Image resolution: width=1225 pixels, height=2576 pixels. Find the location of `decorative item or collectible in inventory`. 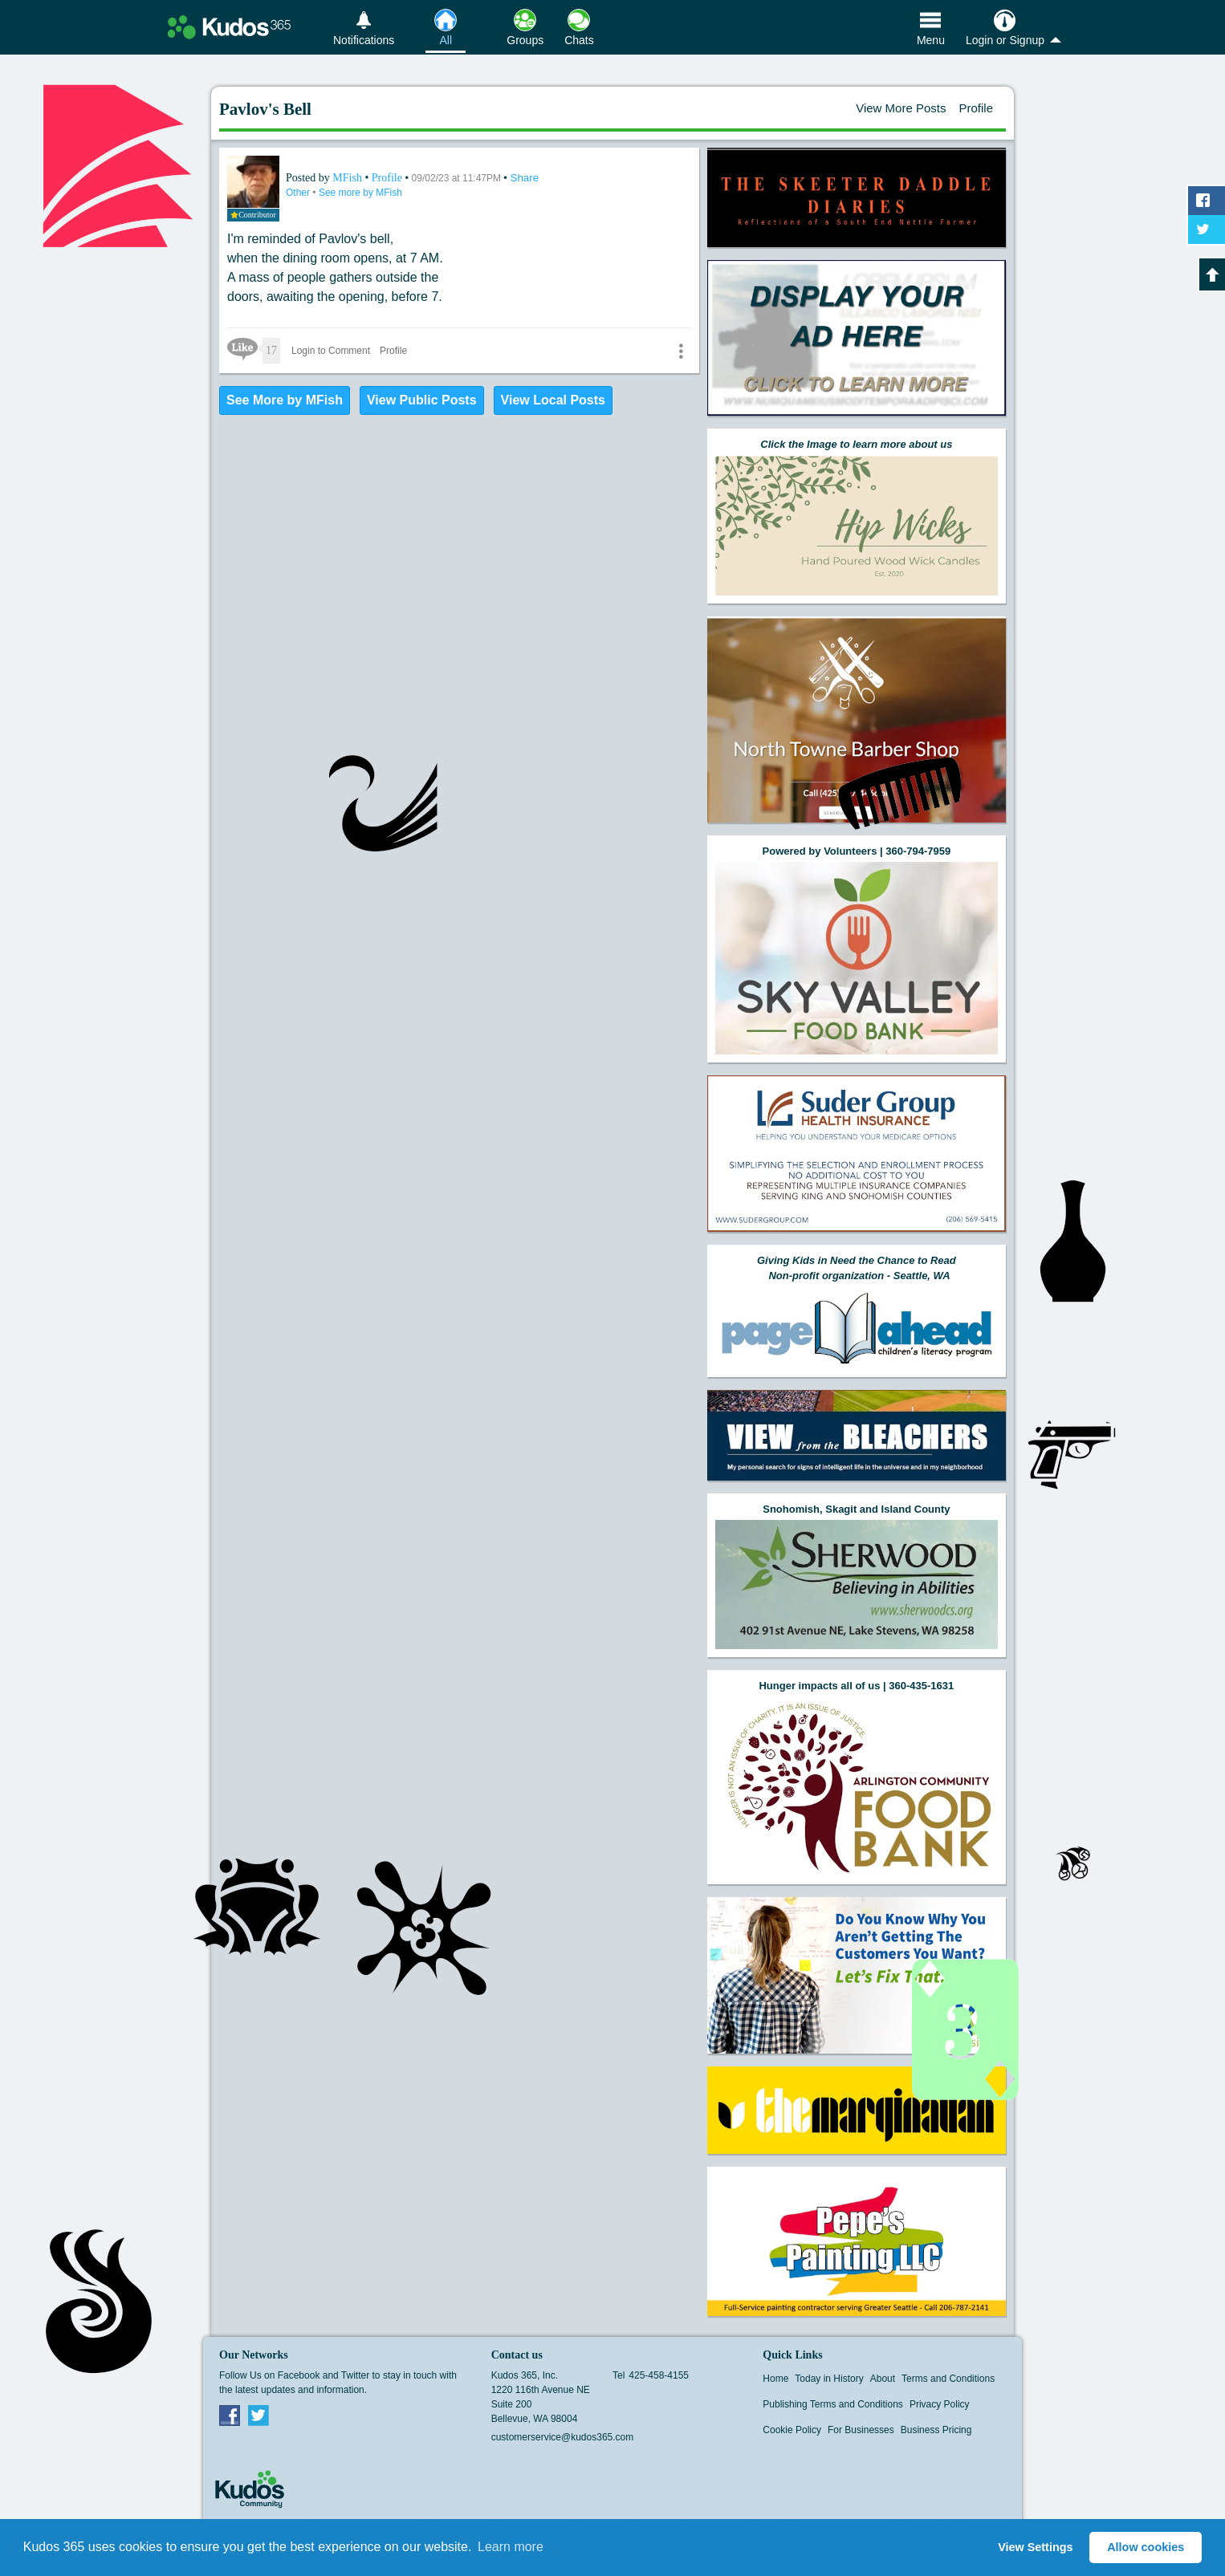

decorative item or collectible in inventory is located at coordinates (1072, 1241).